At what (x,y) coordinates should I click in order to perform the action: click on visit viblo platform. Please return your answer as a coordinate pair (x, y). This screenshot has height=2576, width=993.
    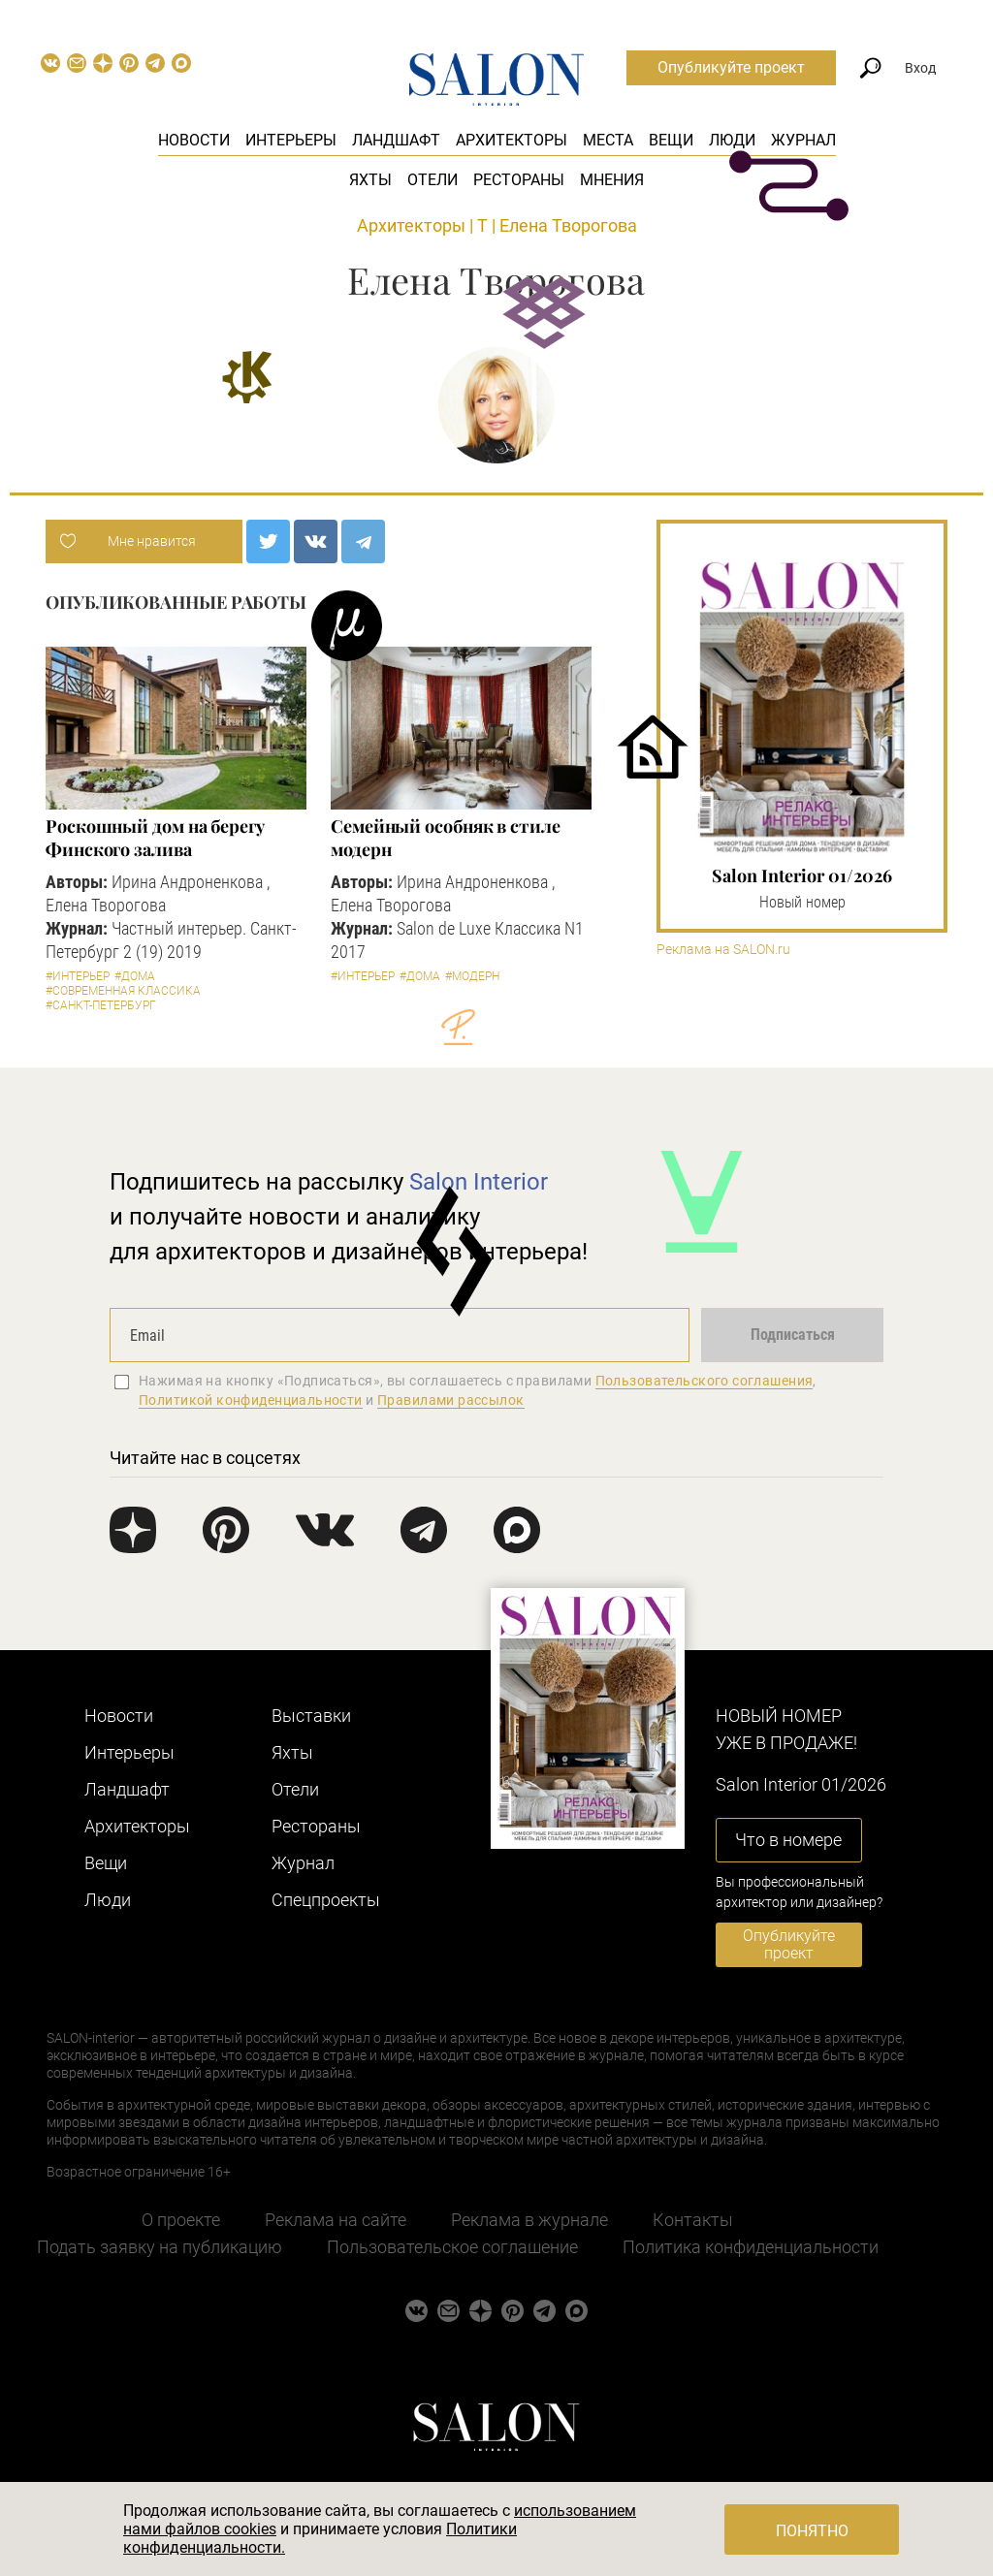
    Looking at the image, I should click on (701, 1201).